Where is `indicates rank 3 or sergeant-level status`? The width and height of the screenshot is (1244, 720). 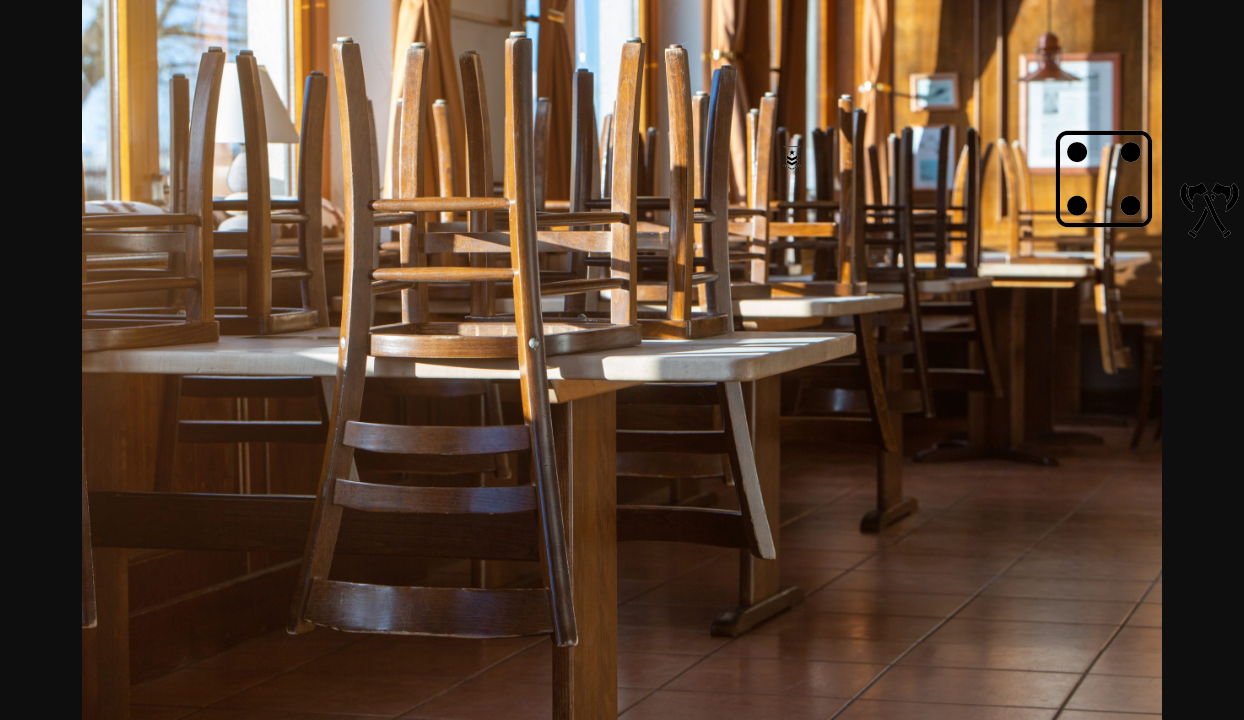 indicates rank 3 or sergeant-level status is located at coordinates (792, 158).